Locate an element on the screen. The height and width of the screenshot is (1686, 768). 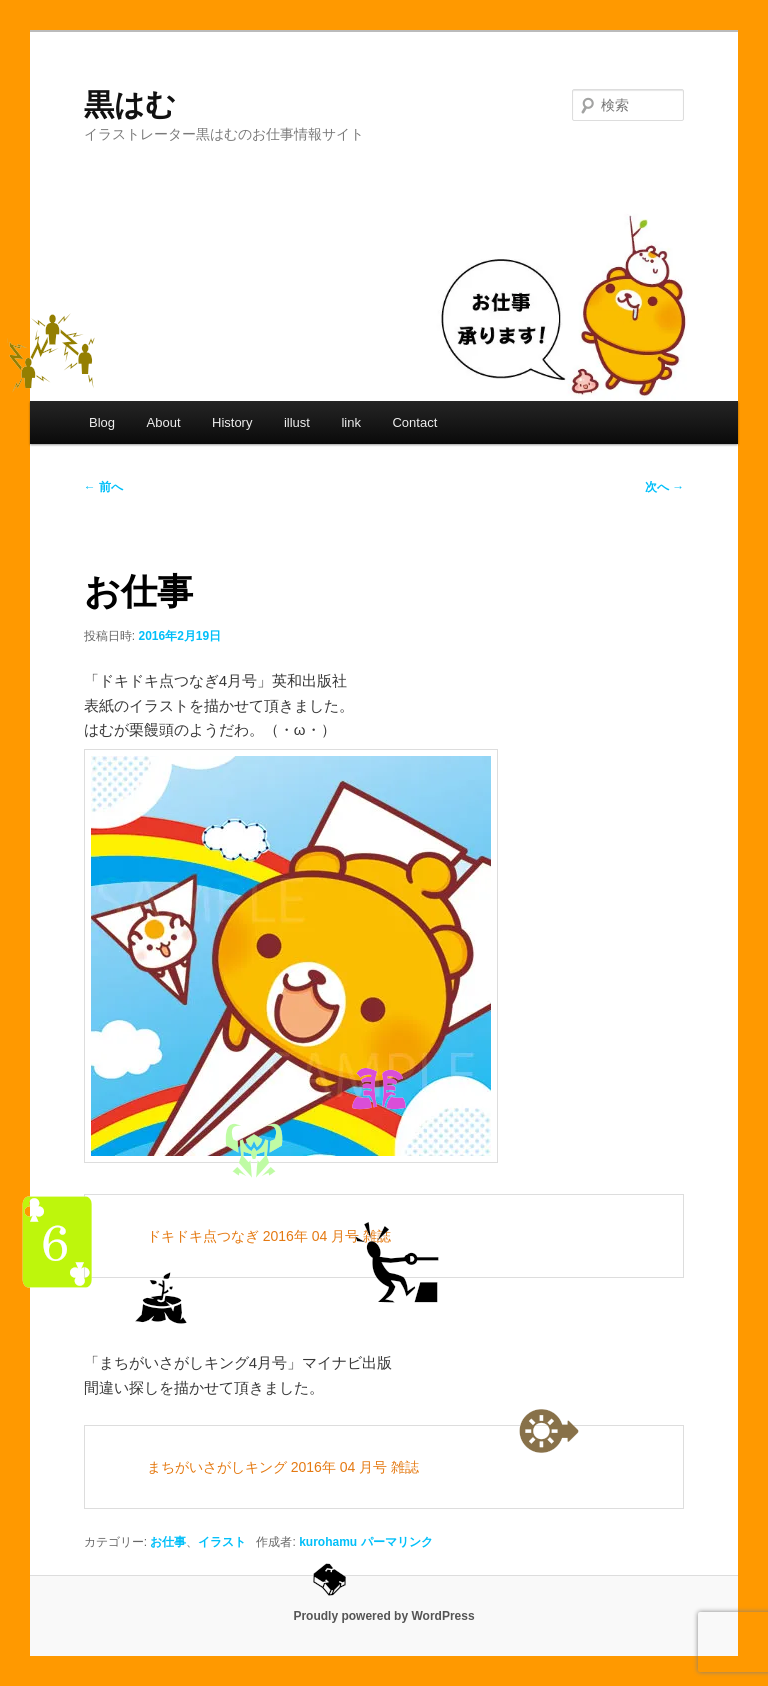
advance time to the next day is located at coordinates (549, 1431).